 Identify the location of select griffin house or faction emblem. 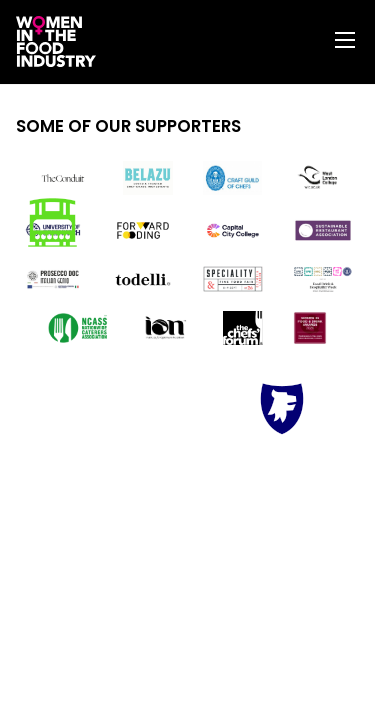
(282, 408).